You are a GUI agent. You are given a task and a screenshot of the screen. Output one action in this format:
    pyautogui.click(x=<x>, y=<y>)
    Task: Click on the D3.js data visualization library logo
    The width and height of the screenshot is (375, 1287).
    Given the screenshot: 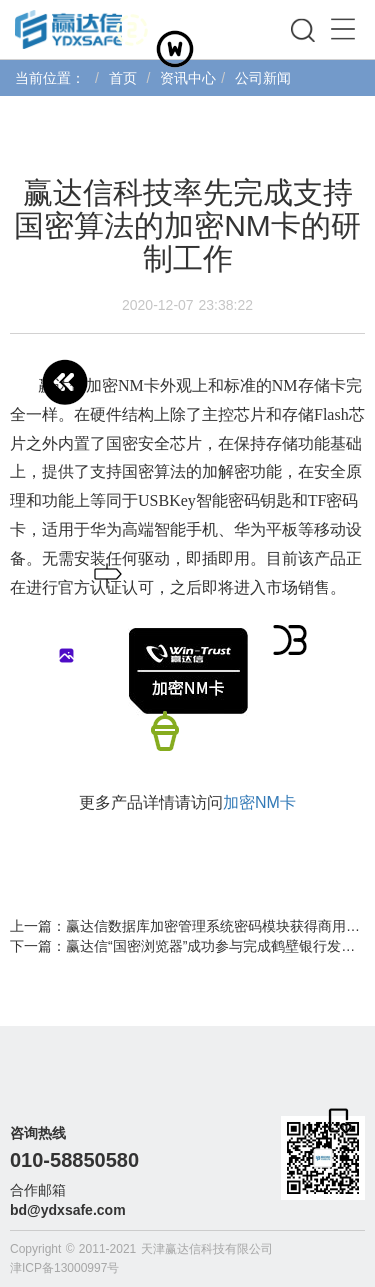 What is the action you would take?
    pyautogui.click(x=290, y=640)
    